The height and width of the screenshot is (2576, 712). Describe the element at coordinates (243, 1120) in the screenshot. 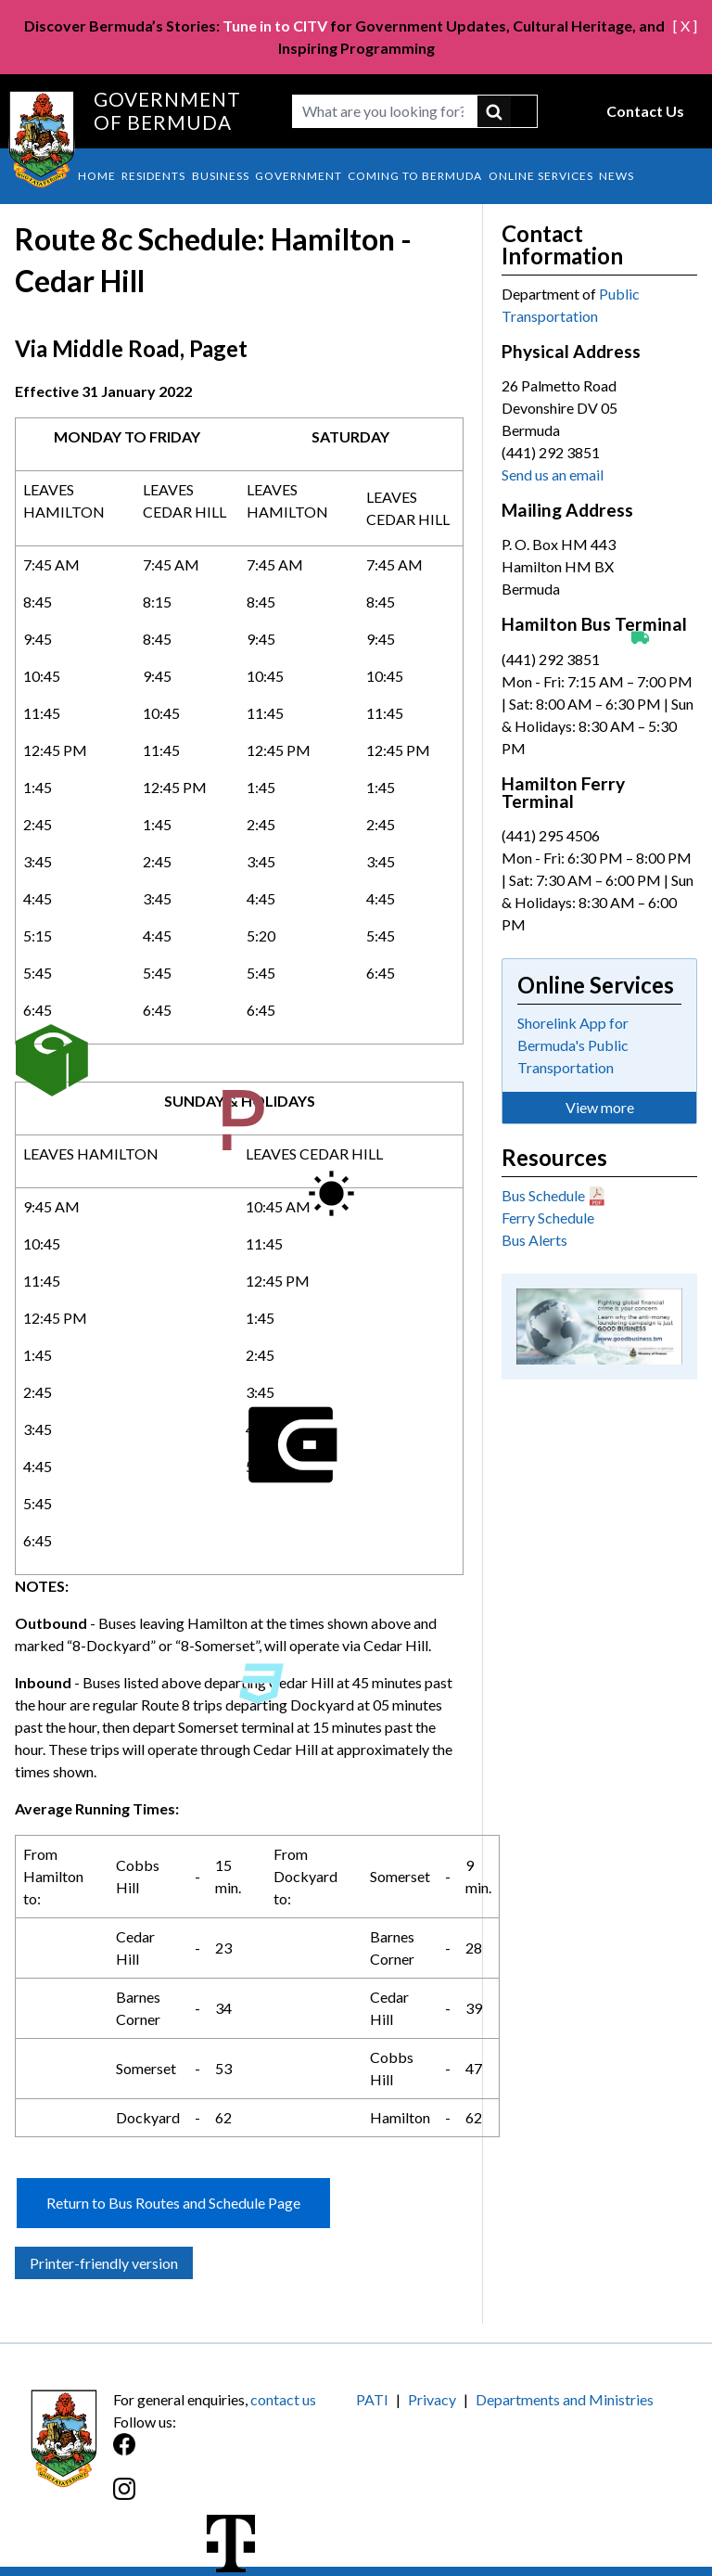

I see `open PagerDuty incident management app` at that location.